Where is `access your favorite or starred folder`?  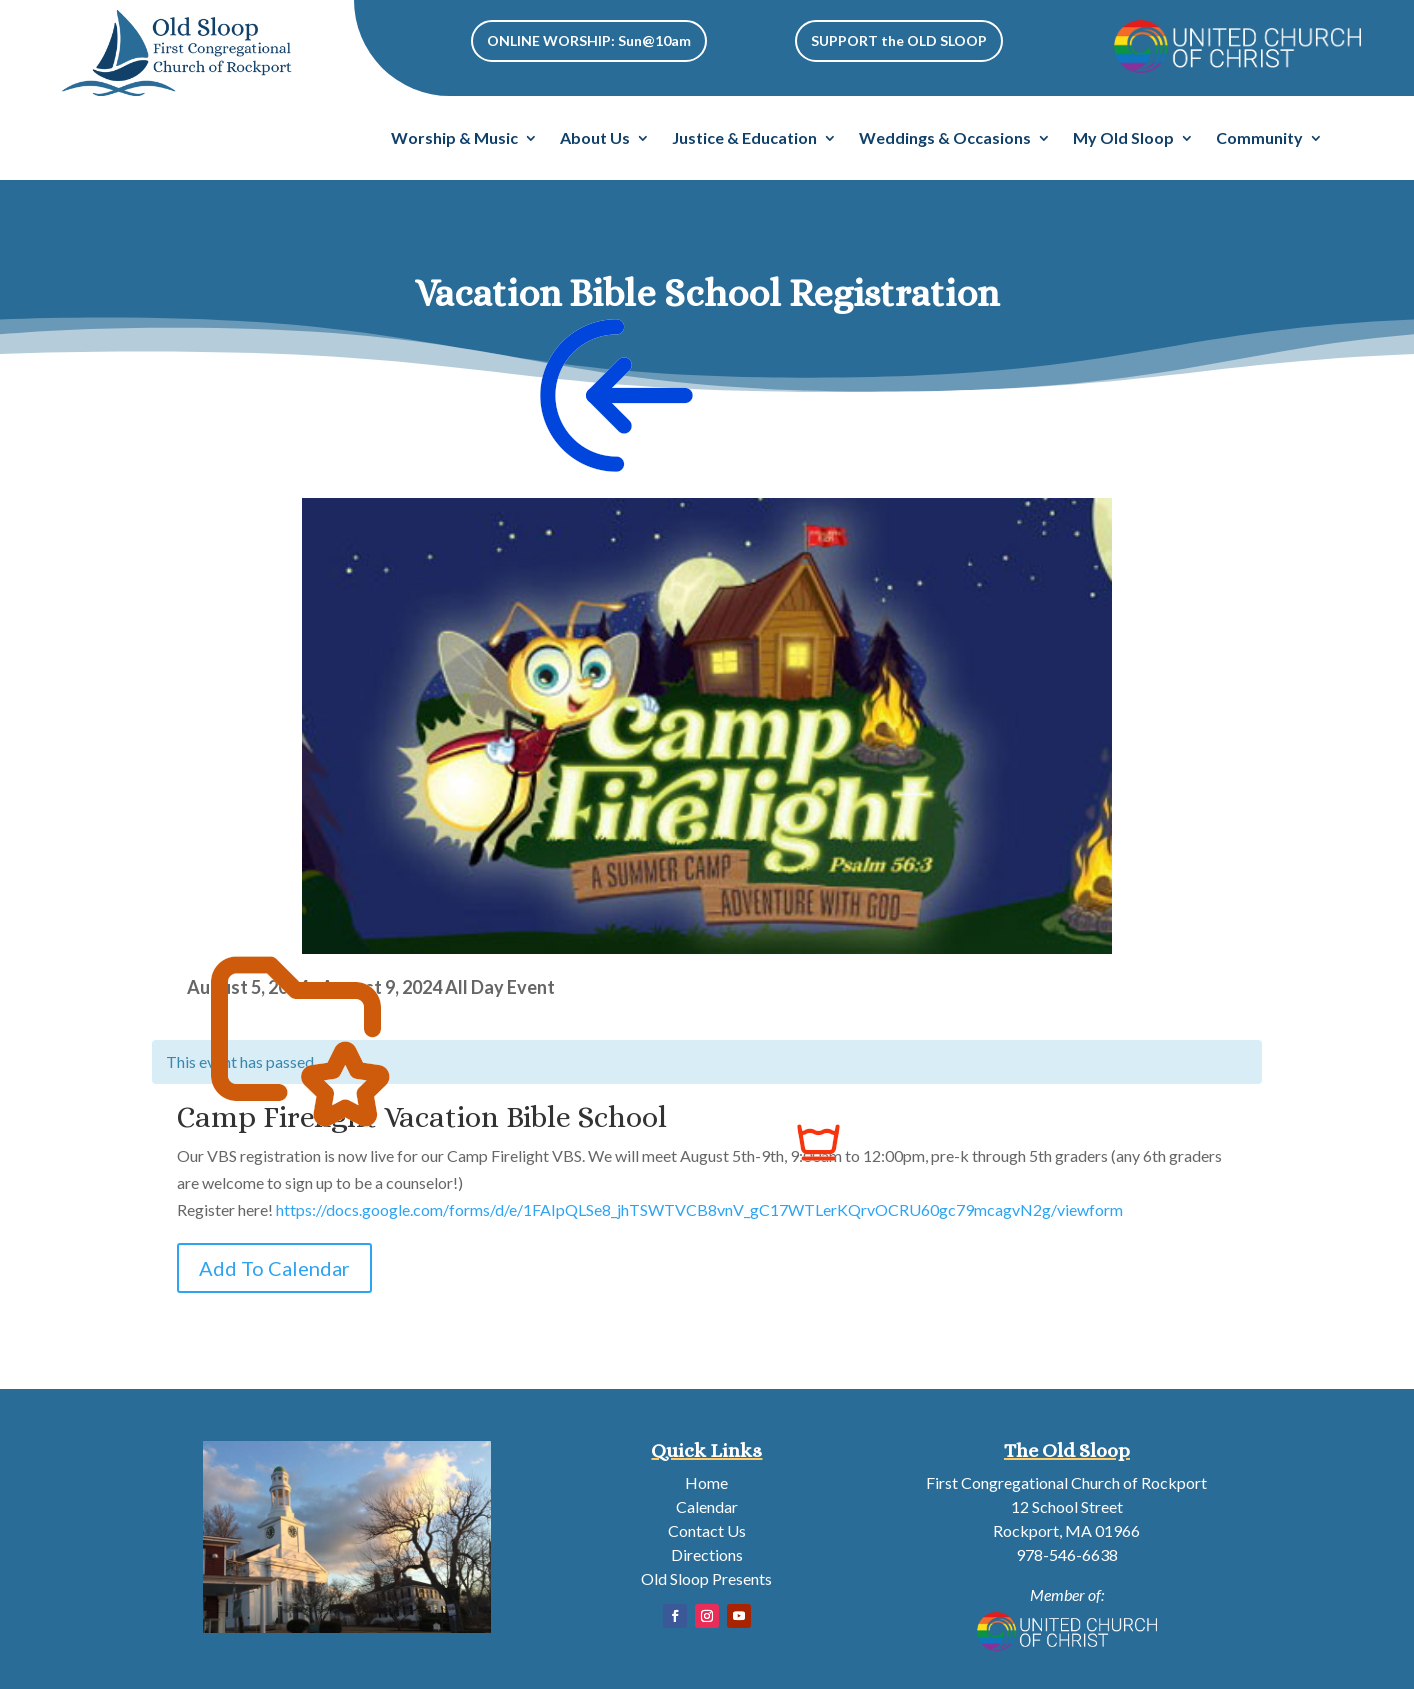 access your favorite or starred folder is located at coordinates (296, 1033).